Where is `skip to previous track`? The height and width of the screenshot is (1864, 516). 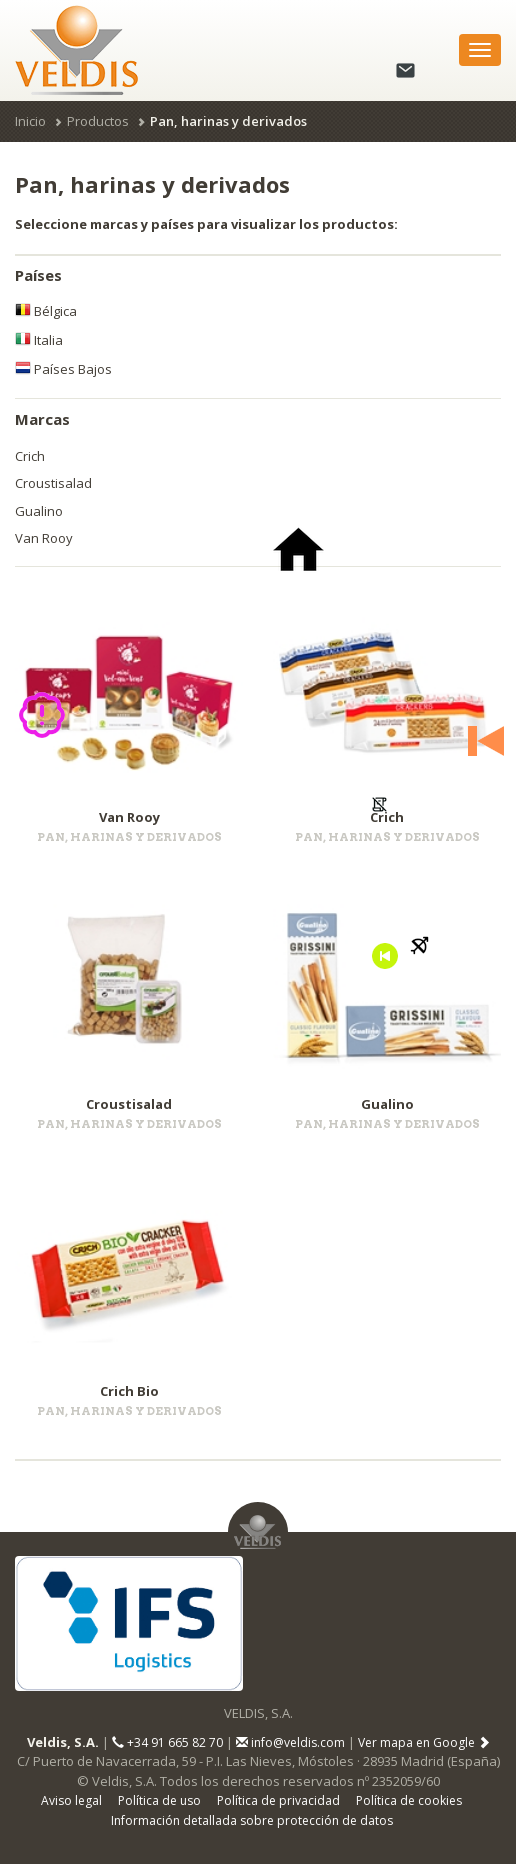 skip to previous track is located at coordinates (486, 741).